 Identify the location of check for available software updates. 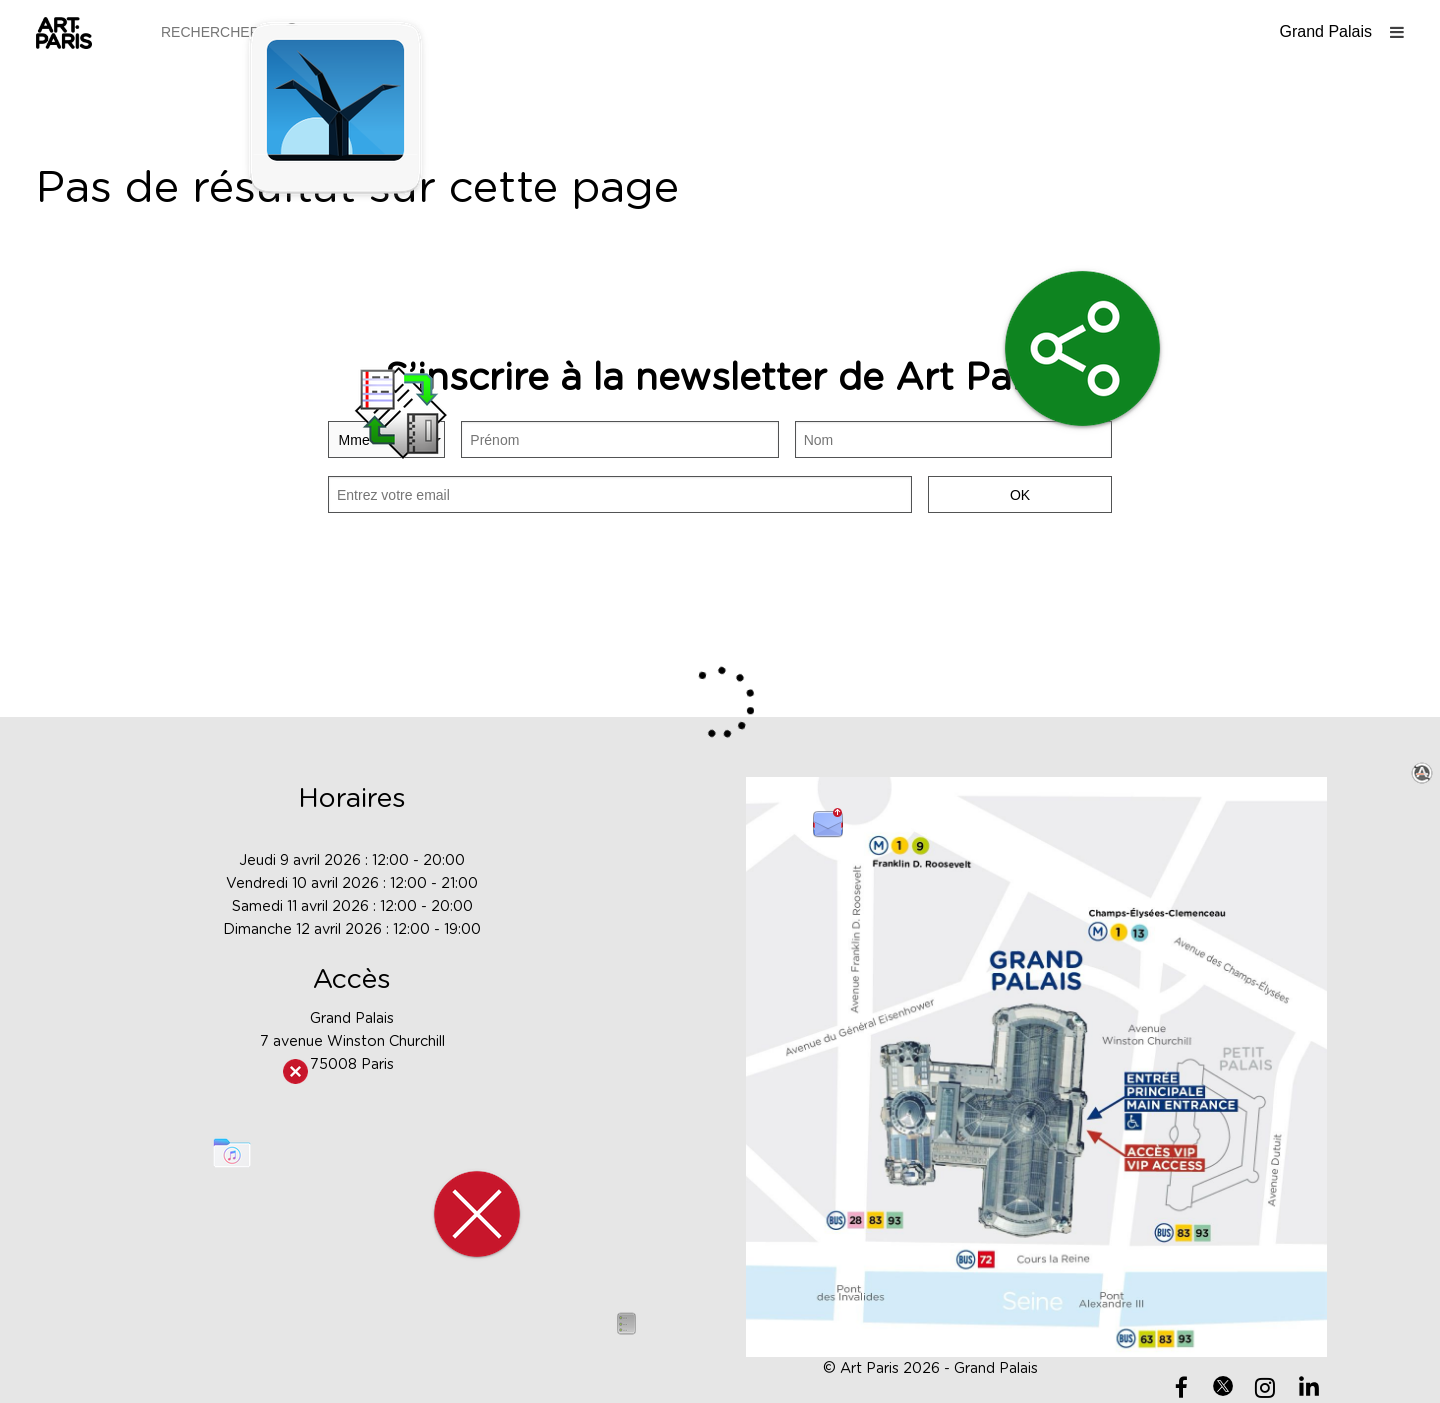
(1422, 773).